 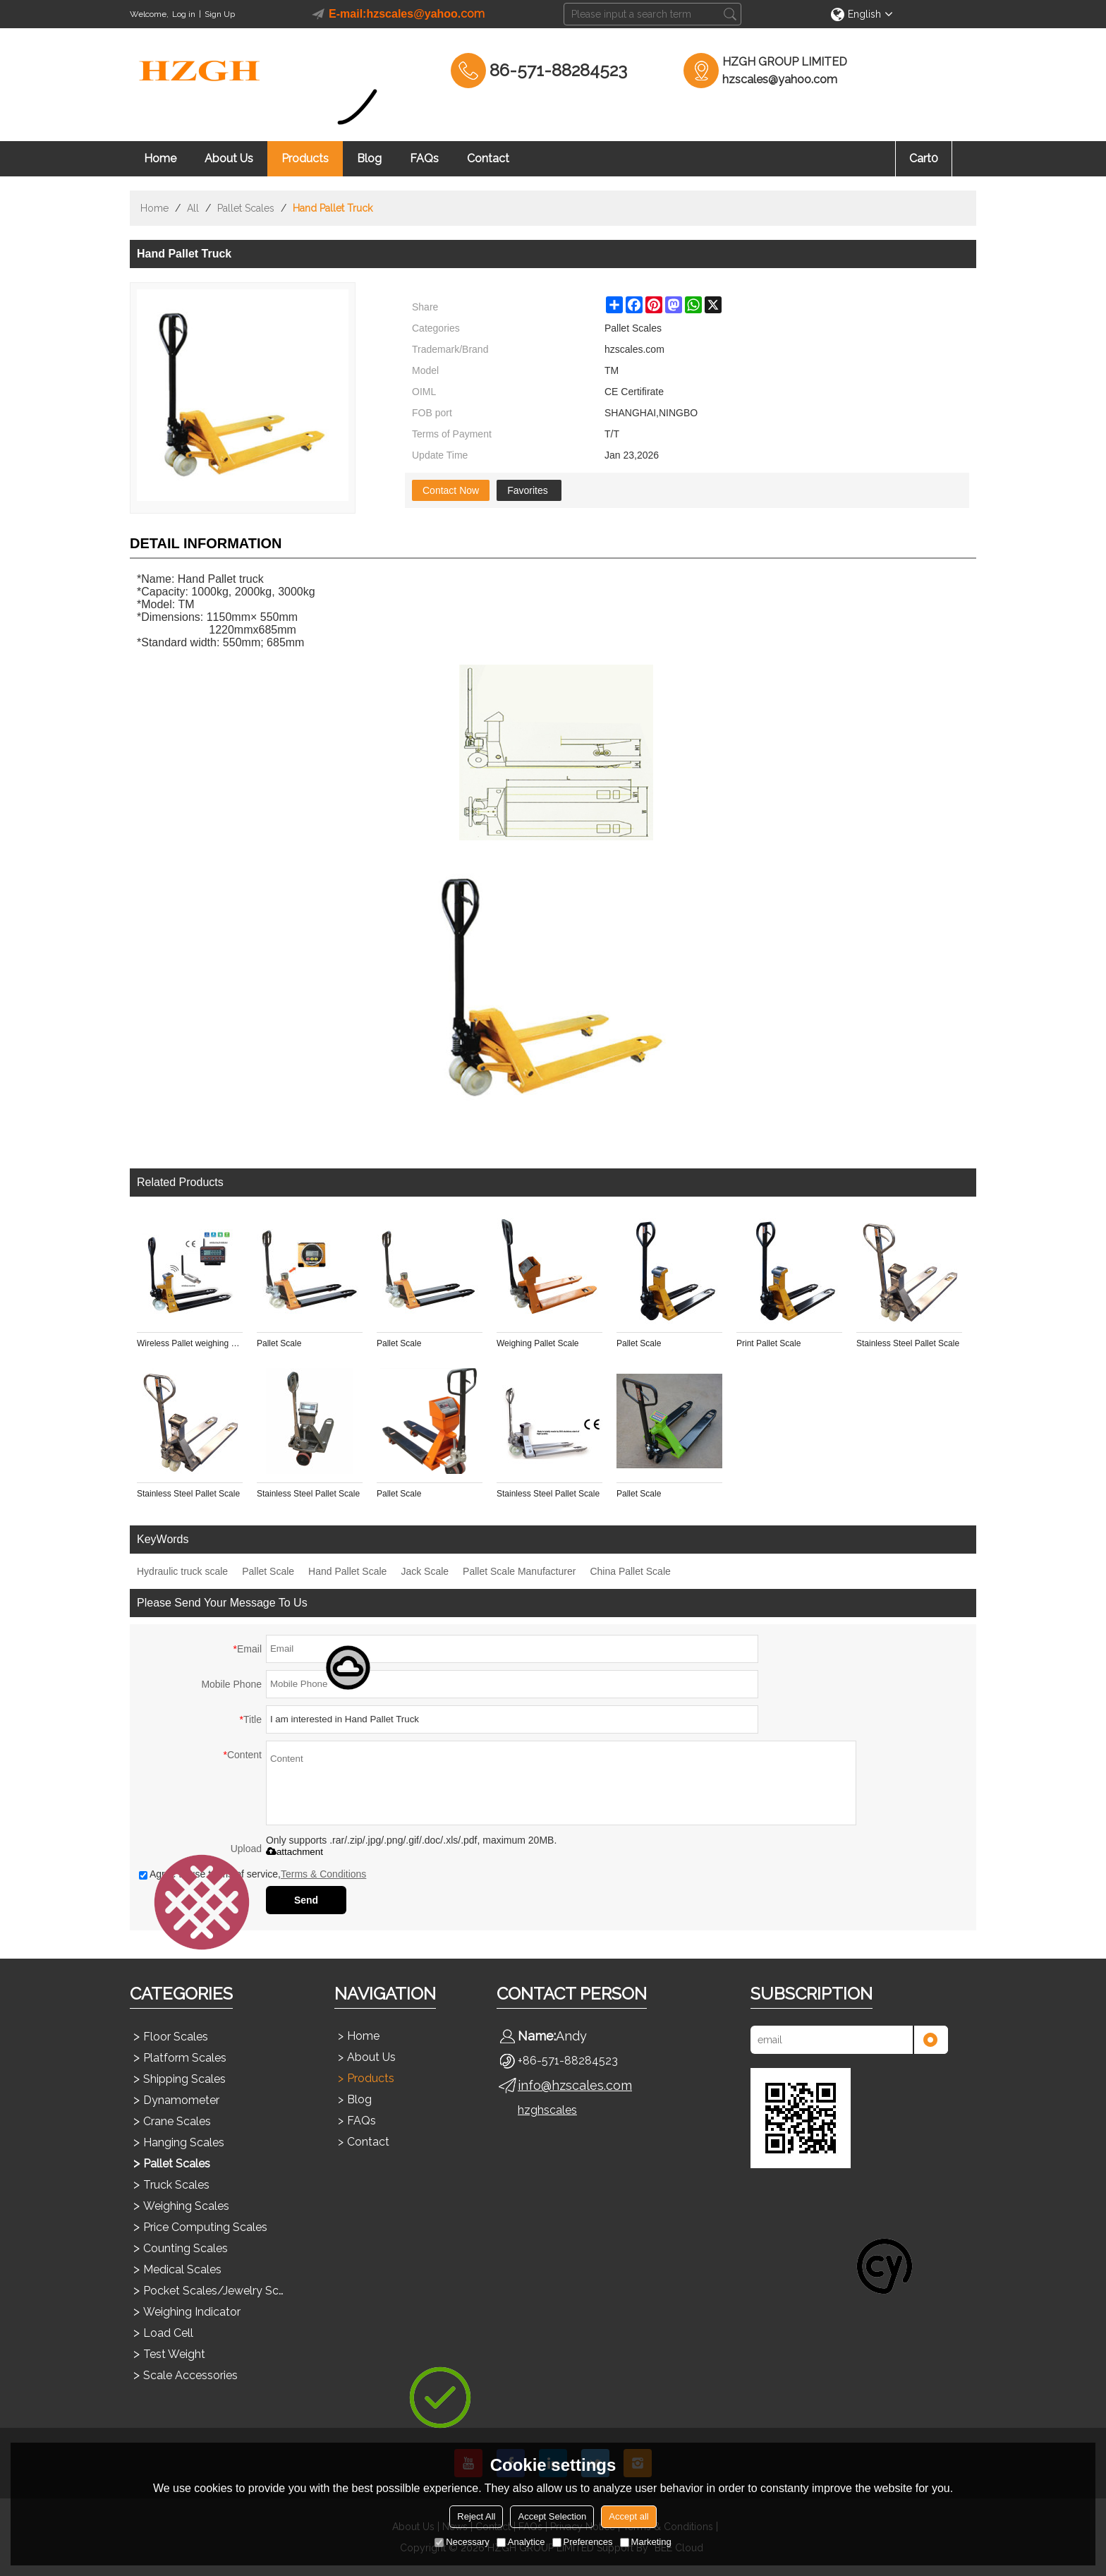 I want to click on cypress testing framework logo, so click(x=885, y=2266).